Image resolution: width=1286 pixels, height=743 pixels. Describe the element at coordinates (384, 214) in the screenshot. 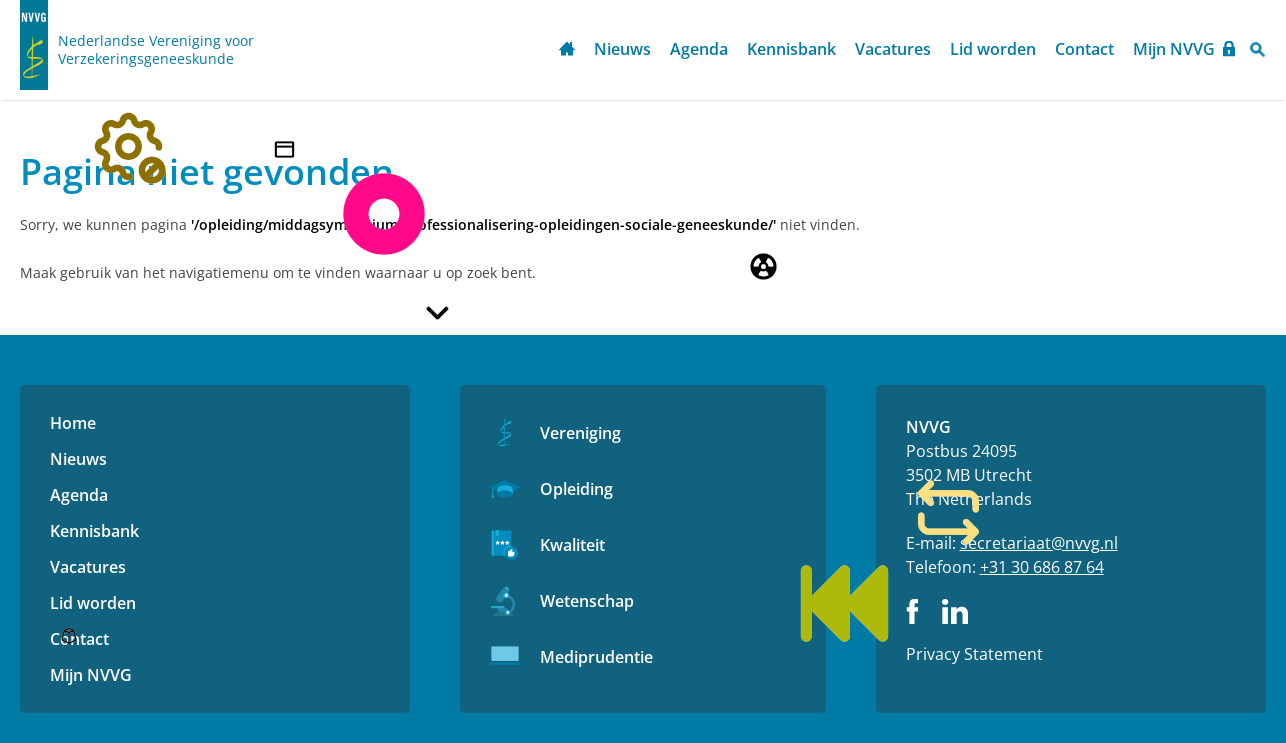

I see `indicates a selected radio button option` at that location.